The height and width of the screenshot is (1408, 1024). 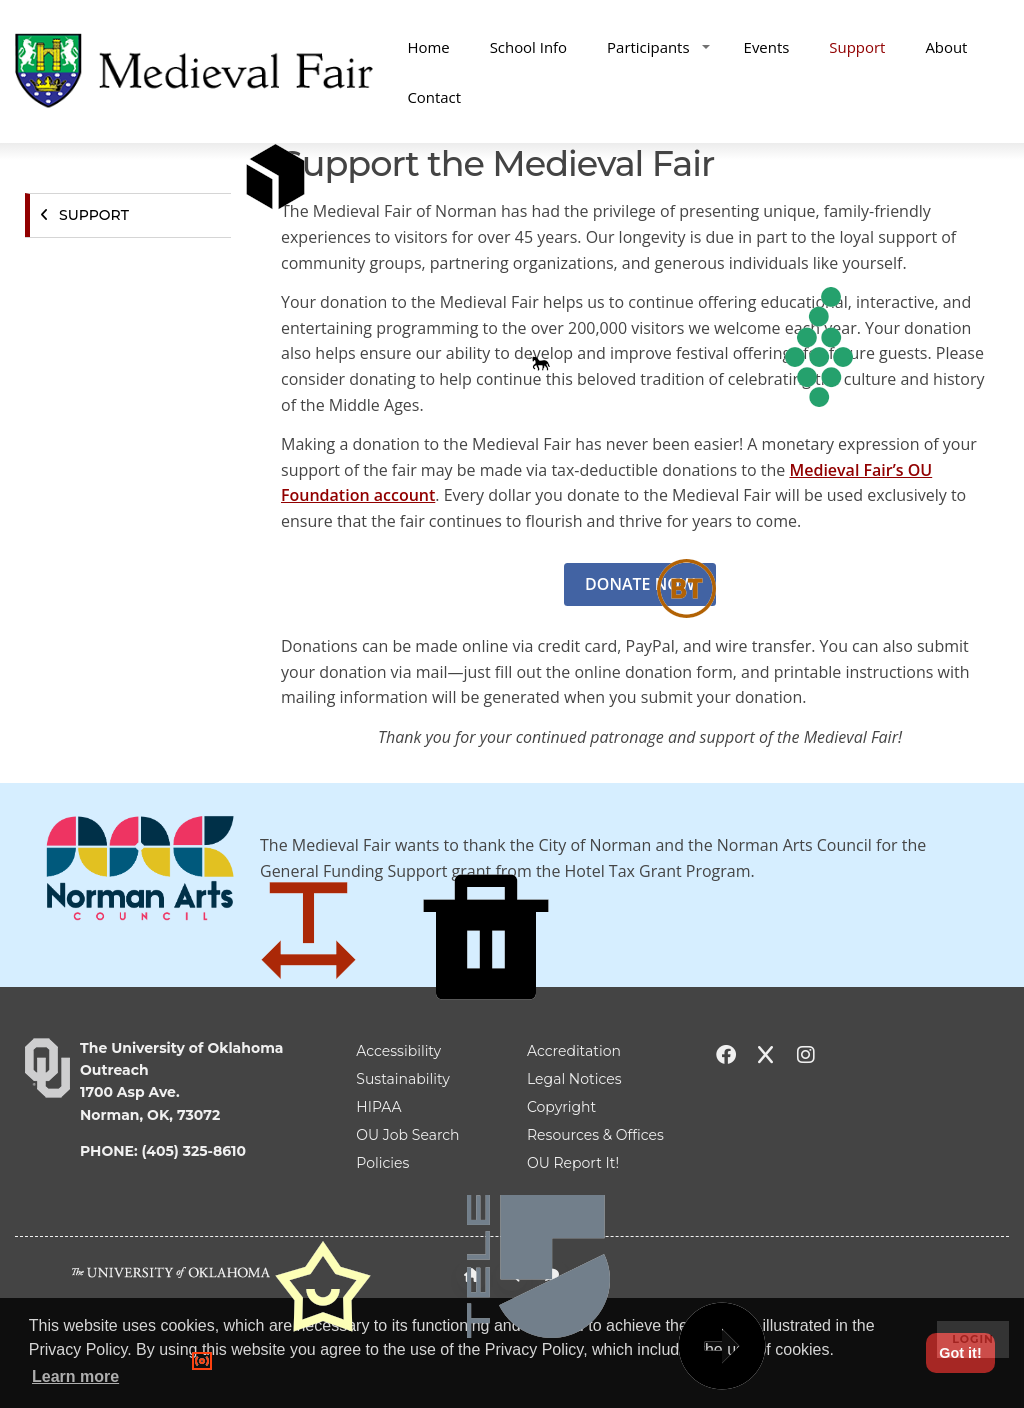 I want to click on visit the Tele 5 television network website, so click(x=538, y=1266).